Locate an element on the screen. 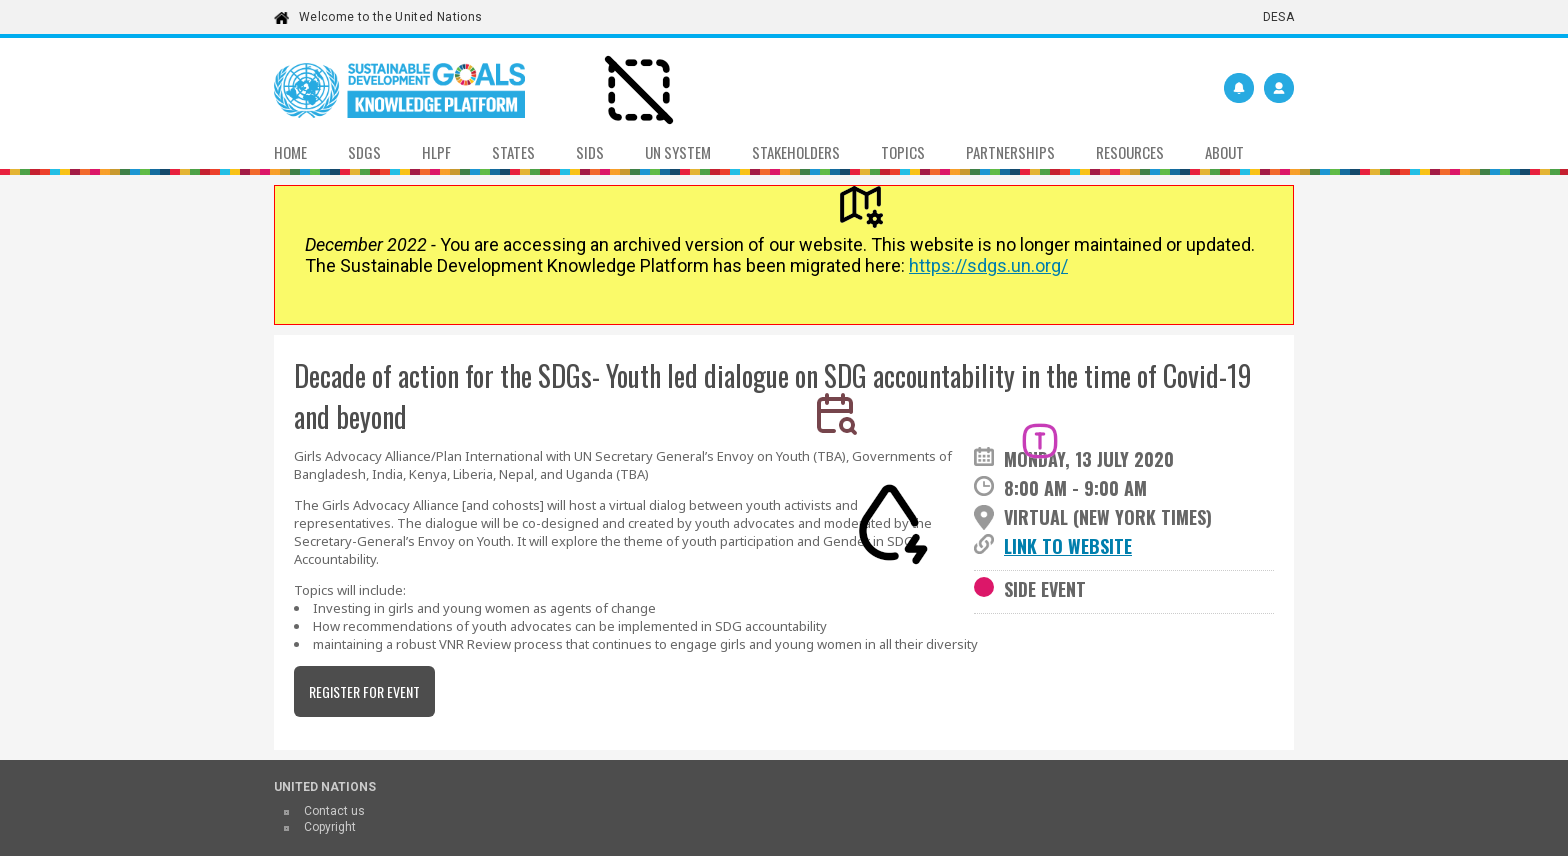 The image size is (1568, 856). search for events or dates in your calendar is located at coordinates (835, 413).